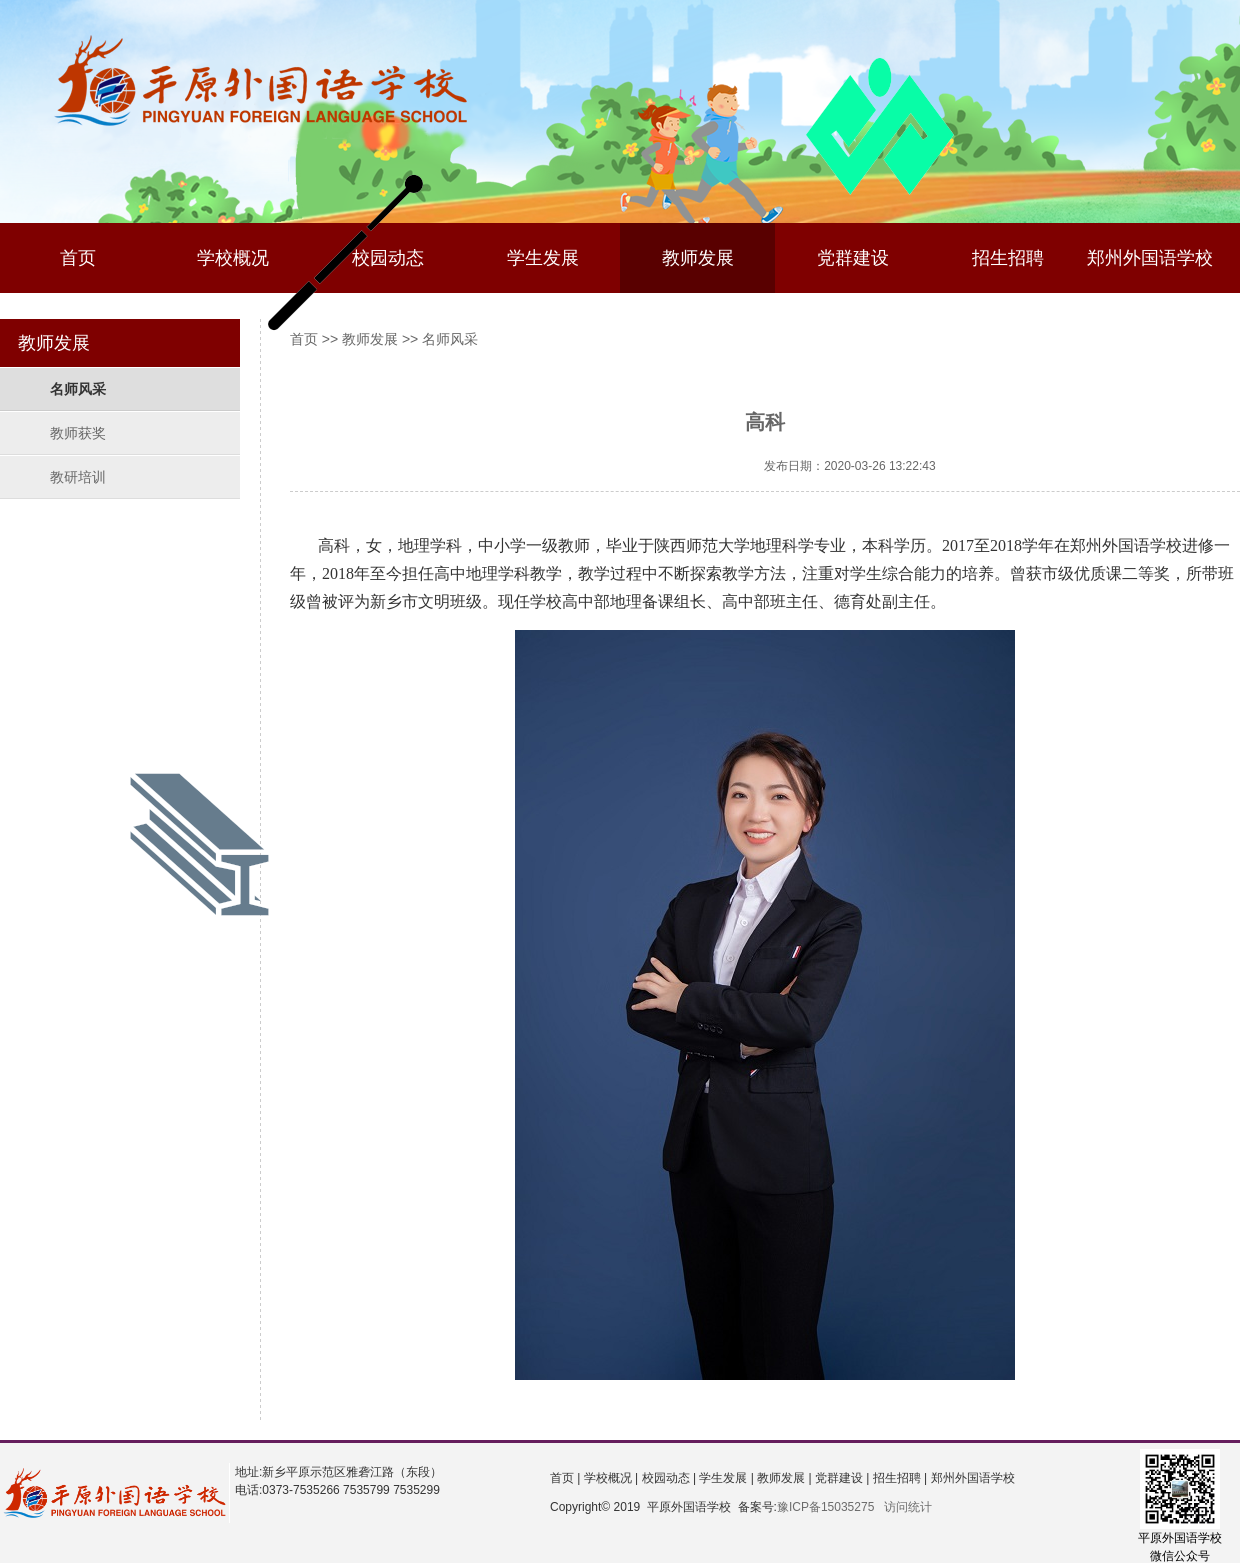 The width and height of the screenshot is (1240, 1565). Describe the element at coordinates (345, 252) in the screenshot. I see `equip melee weapon in game inventory` at that location.